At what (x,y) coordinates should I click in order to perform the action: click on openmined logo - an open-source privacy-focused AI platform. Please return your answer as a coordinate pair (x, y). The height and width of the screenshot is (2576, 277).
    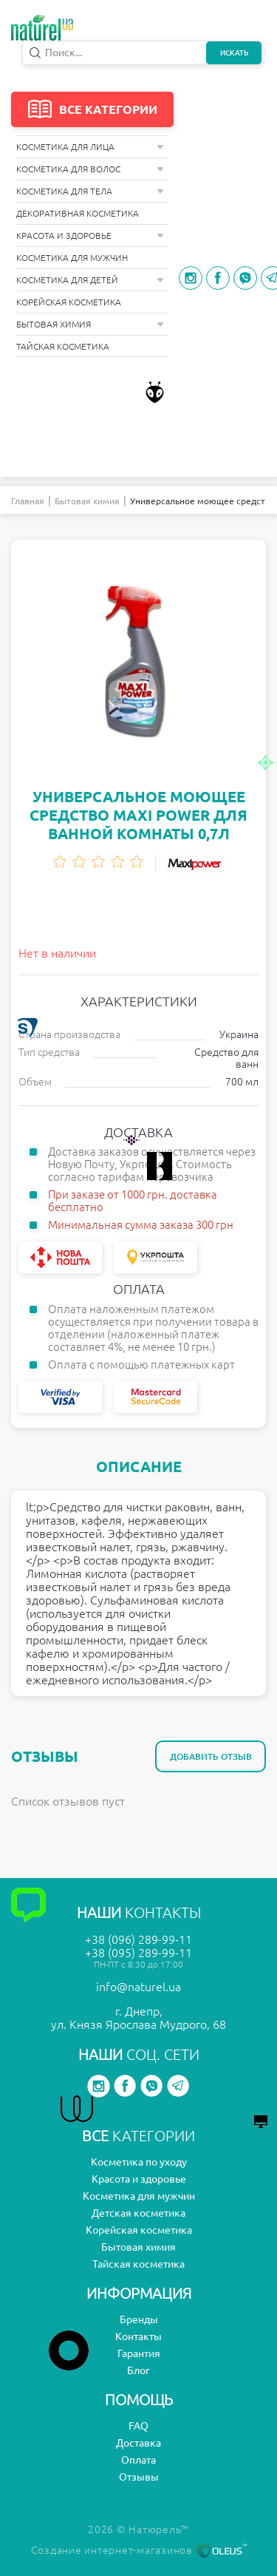
    Looking at the image, I should click on (265, 762).